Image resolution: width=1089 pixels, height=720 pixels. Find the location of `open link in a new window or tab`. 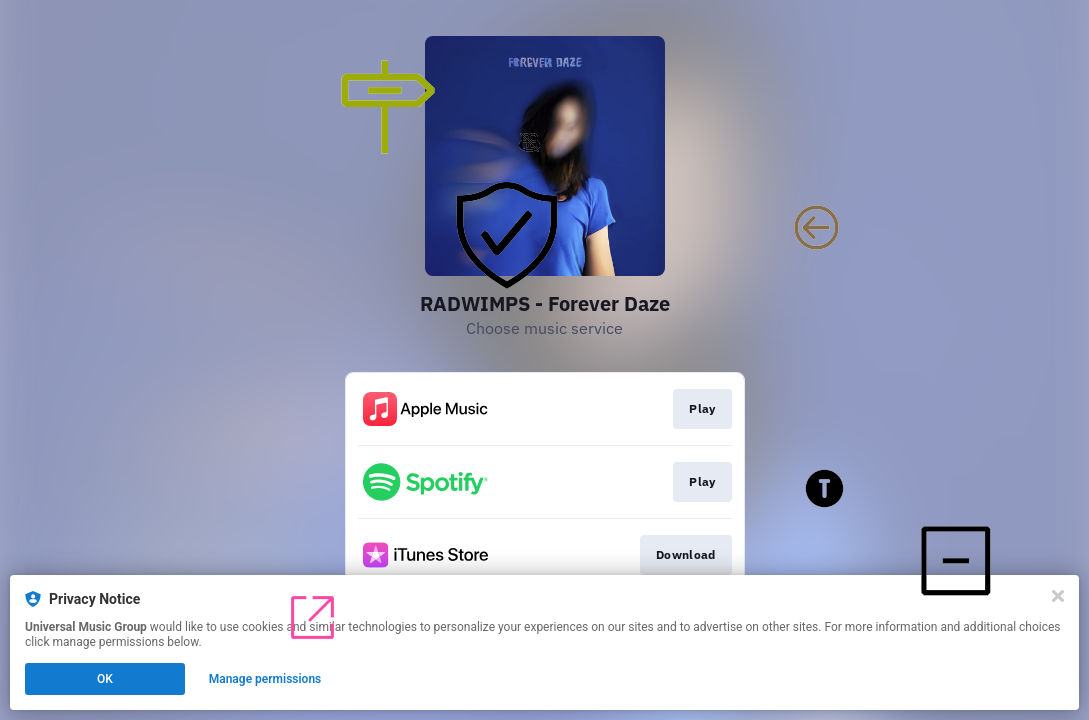

open link in a new window or tab is located at coordinates (312, 617).